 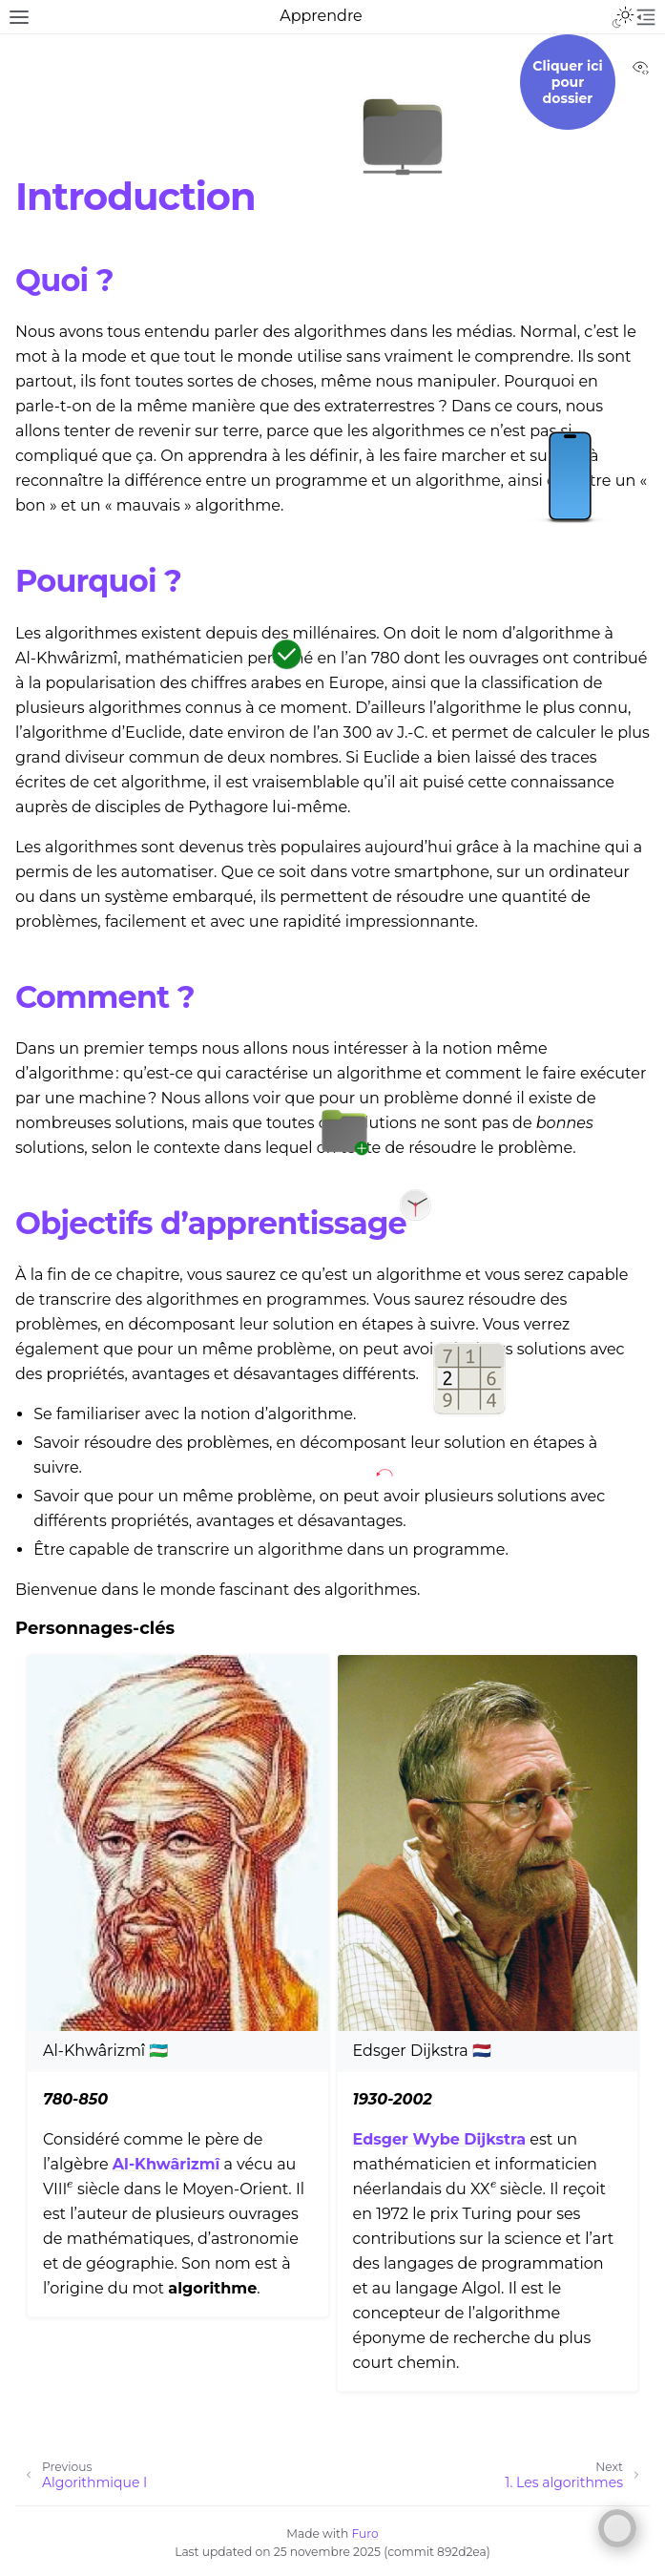 I want to click on access files stored on a remote server, so click(x=403, y=136).